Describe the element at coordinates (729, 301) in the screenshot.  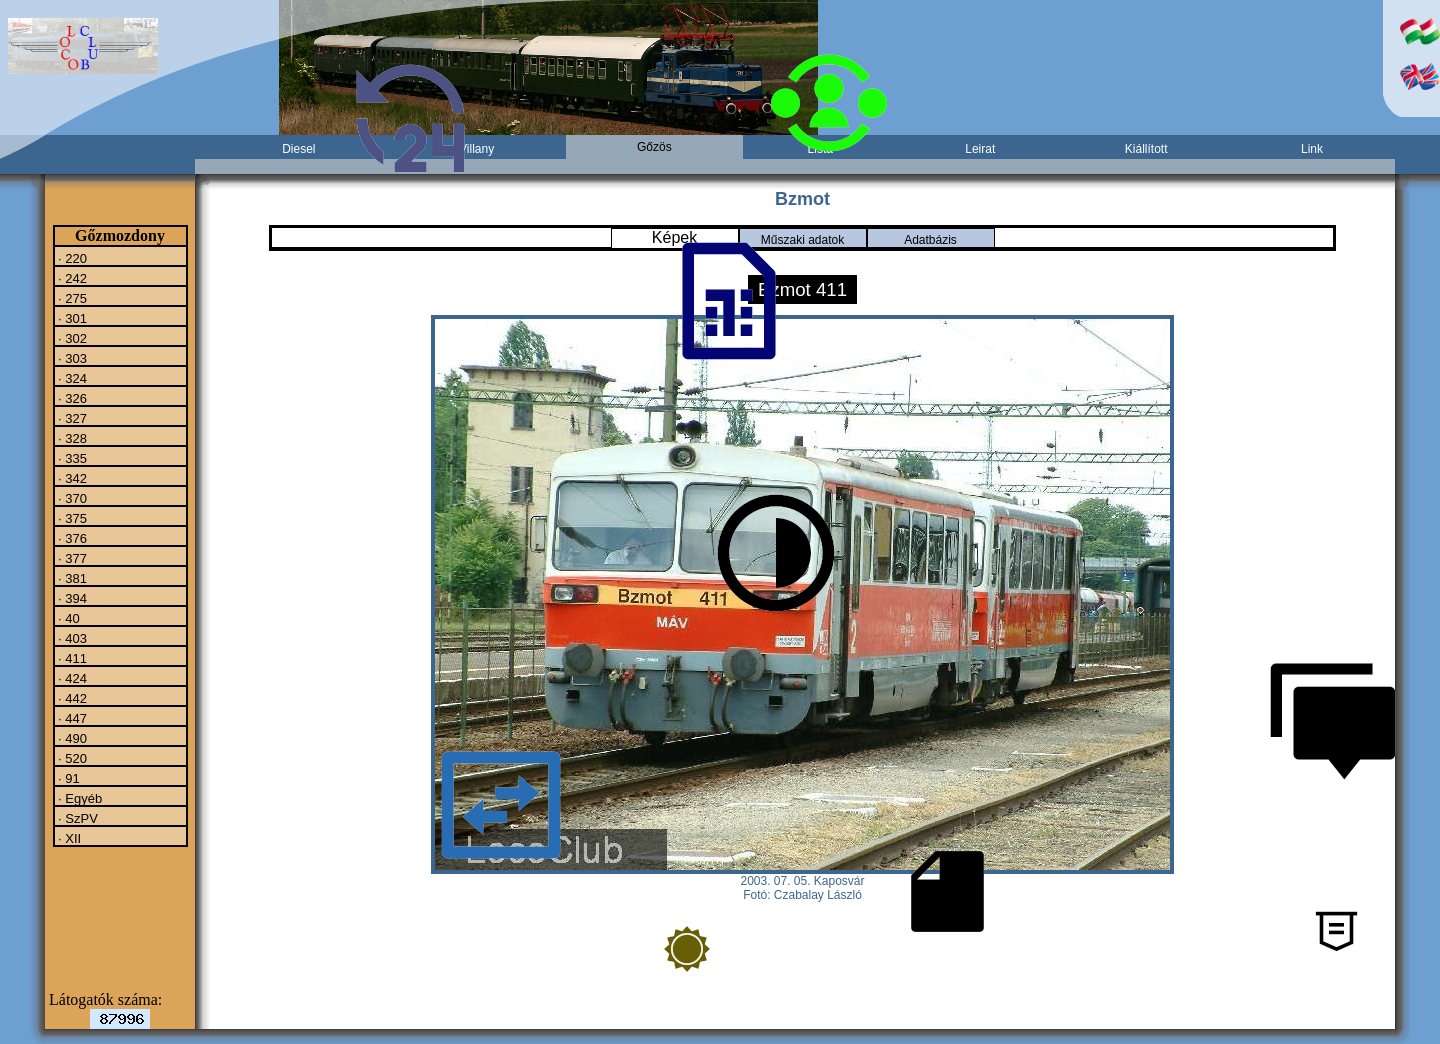
I see `view sim card information` at that location.